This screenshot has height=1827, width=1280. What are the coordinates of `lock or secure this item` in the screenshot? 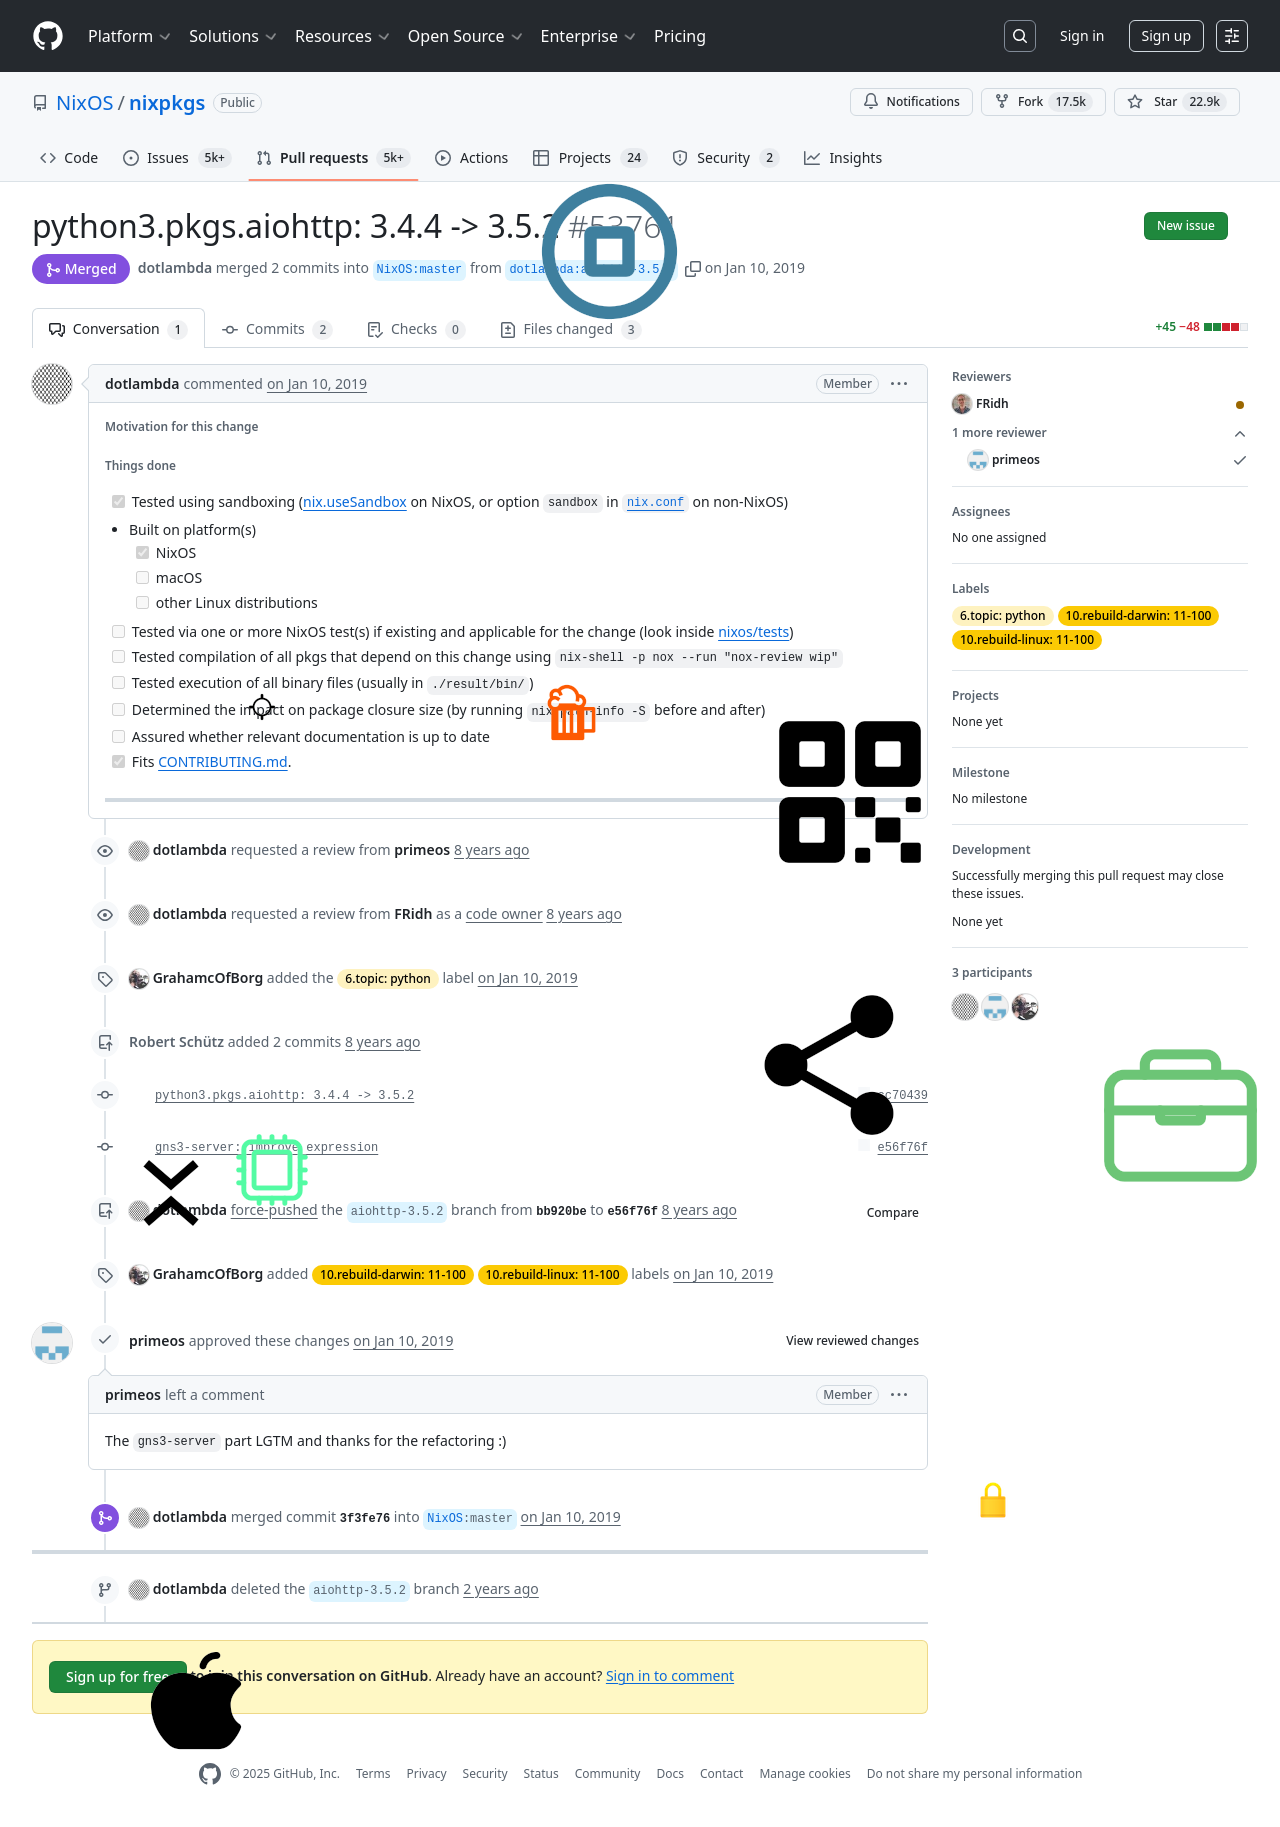 It's located at (993, 1500).